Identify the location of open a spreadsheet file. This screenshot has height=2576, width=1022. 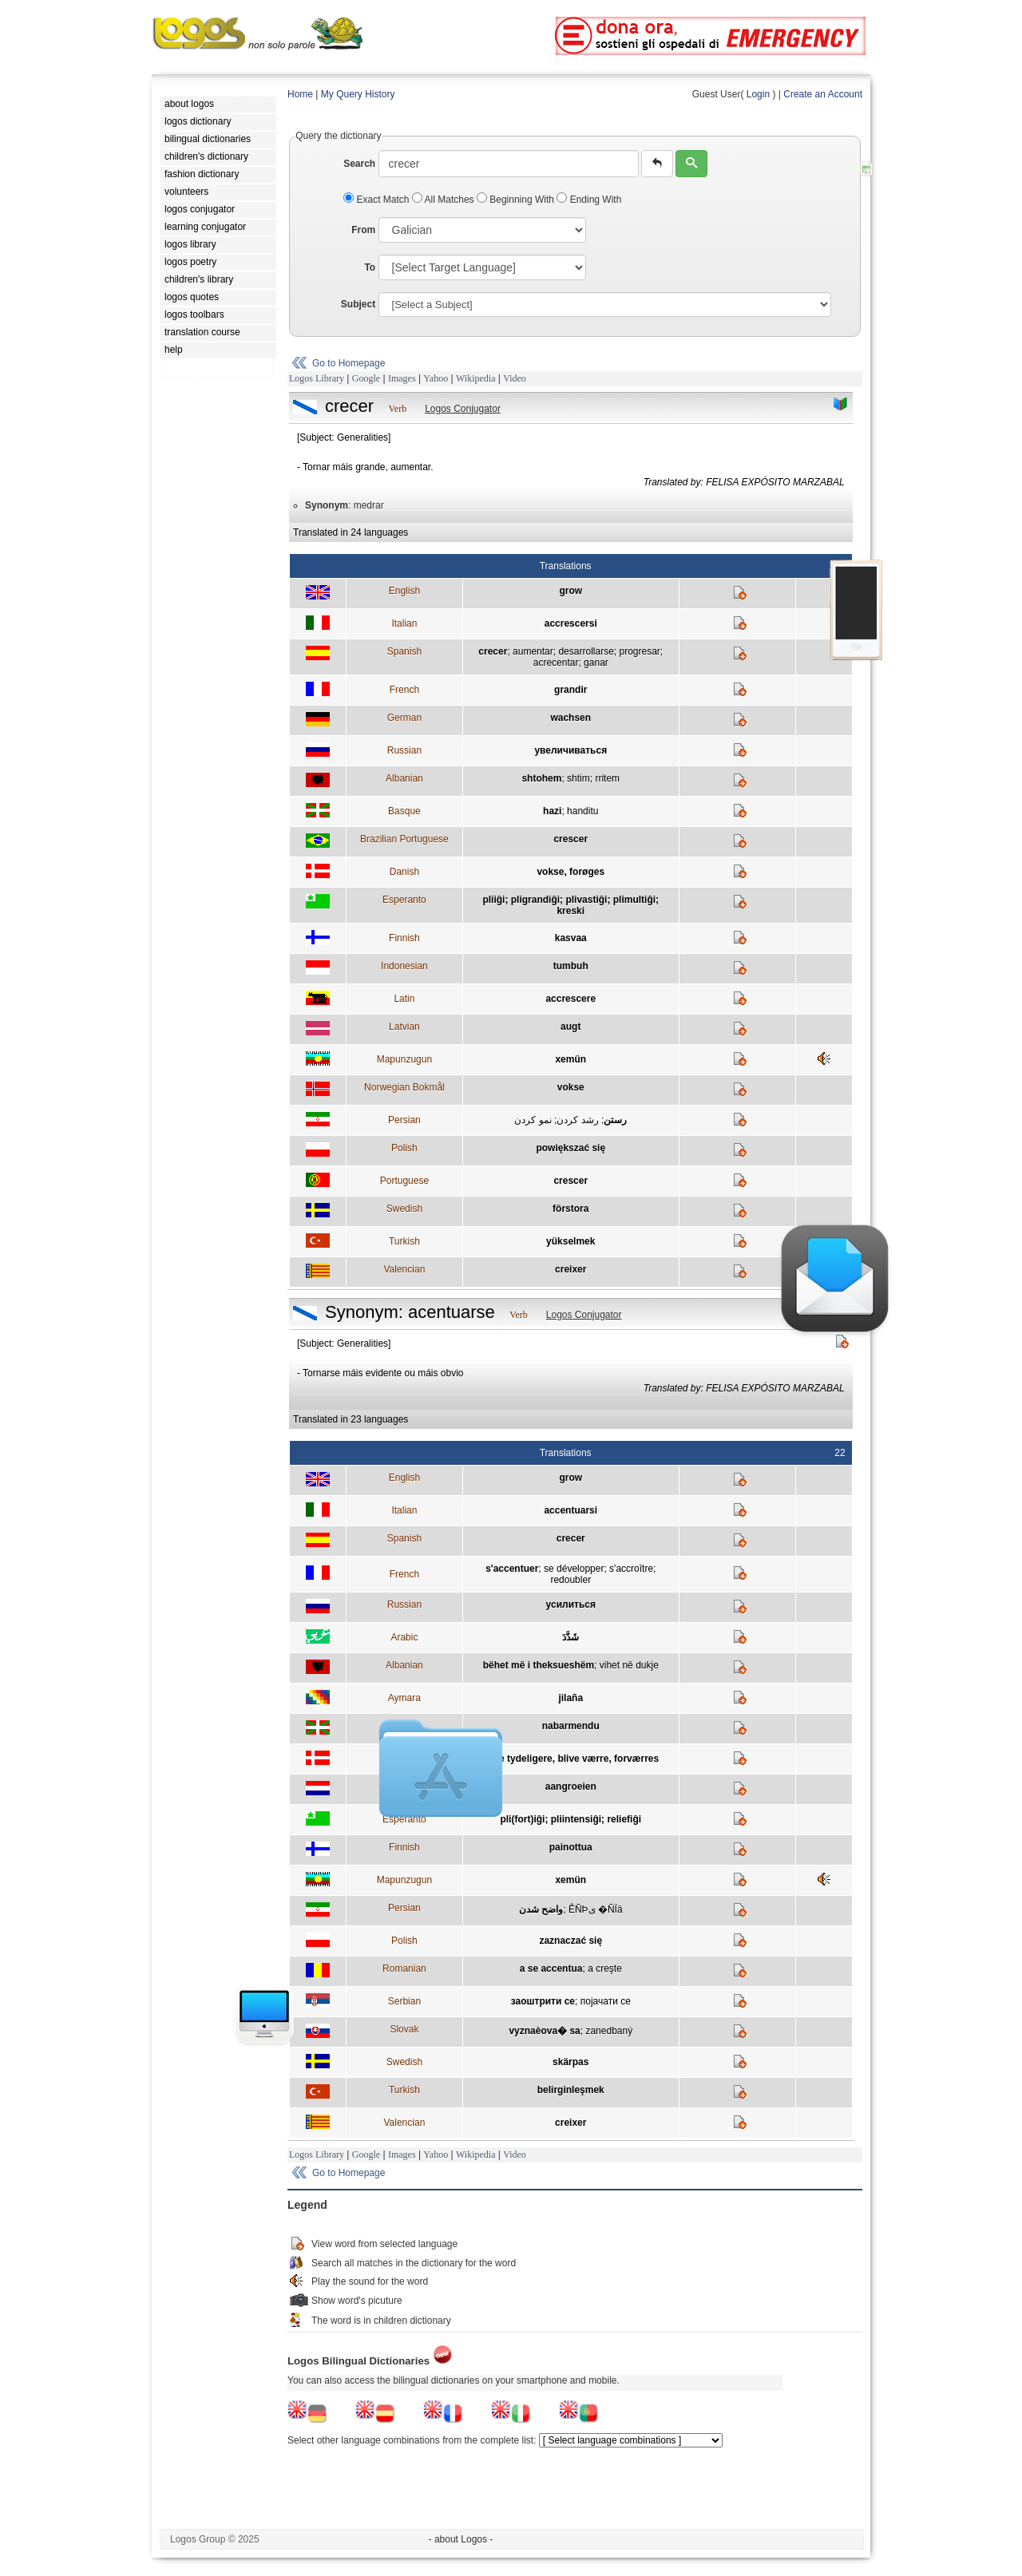
(866, 168).